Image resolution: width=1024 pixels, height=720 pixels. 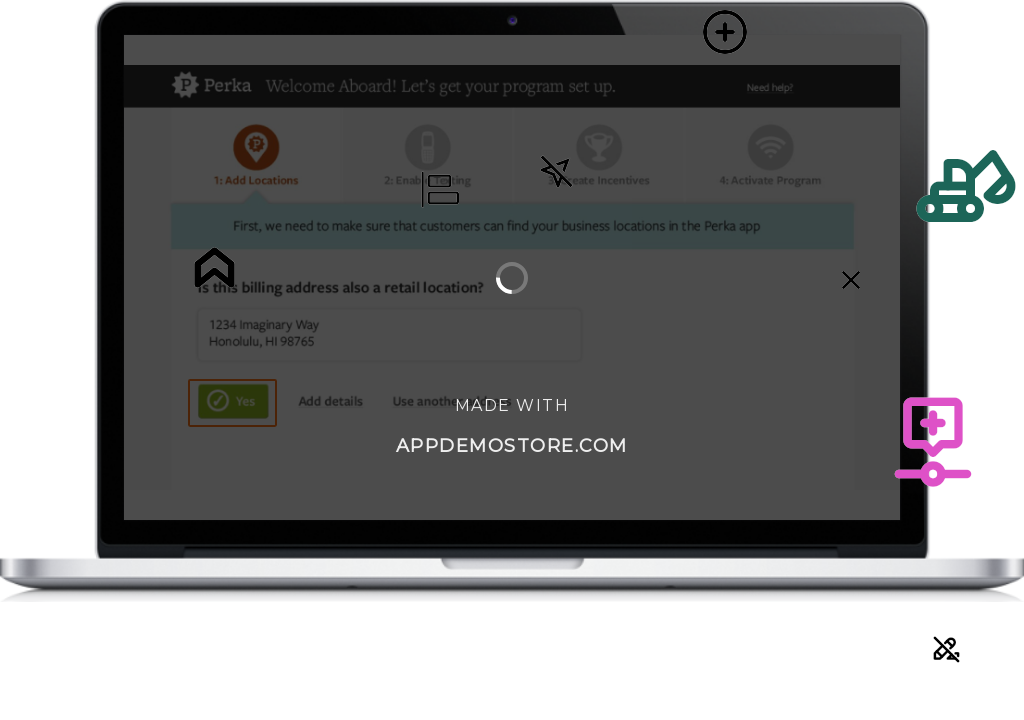 What do you see at coordinates (725, 32) in the screenshot?
I see `add a new item` at bounding box center [725, 32].